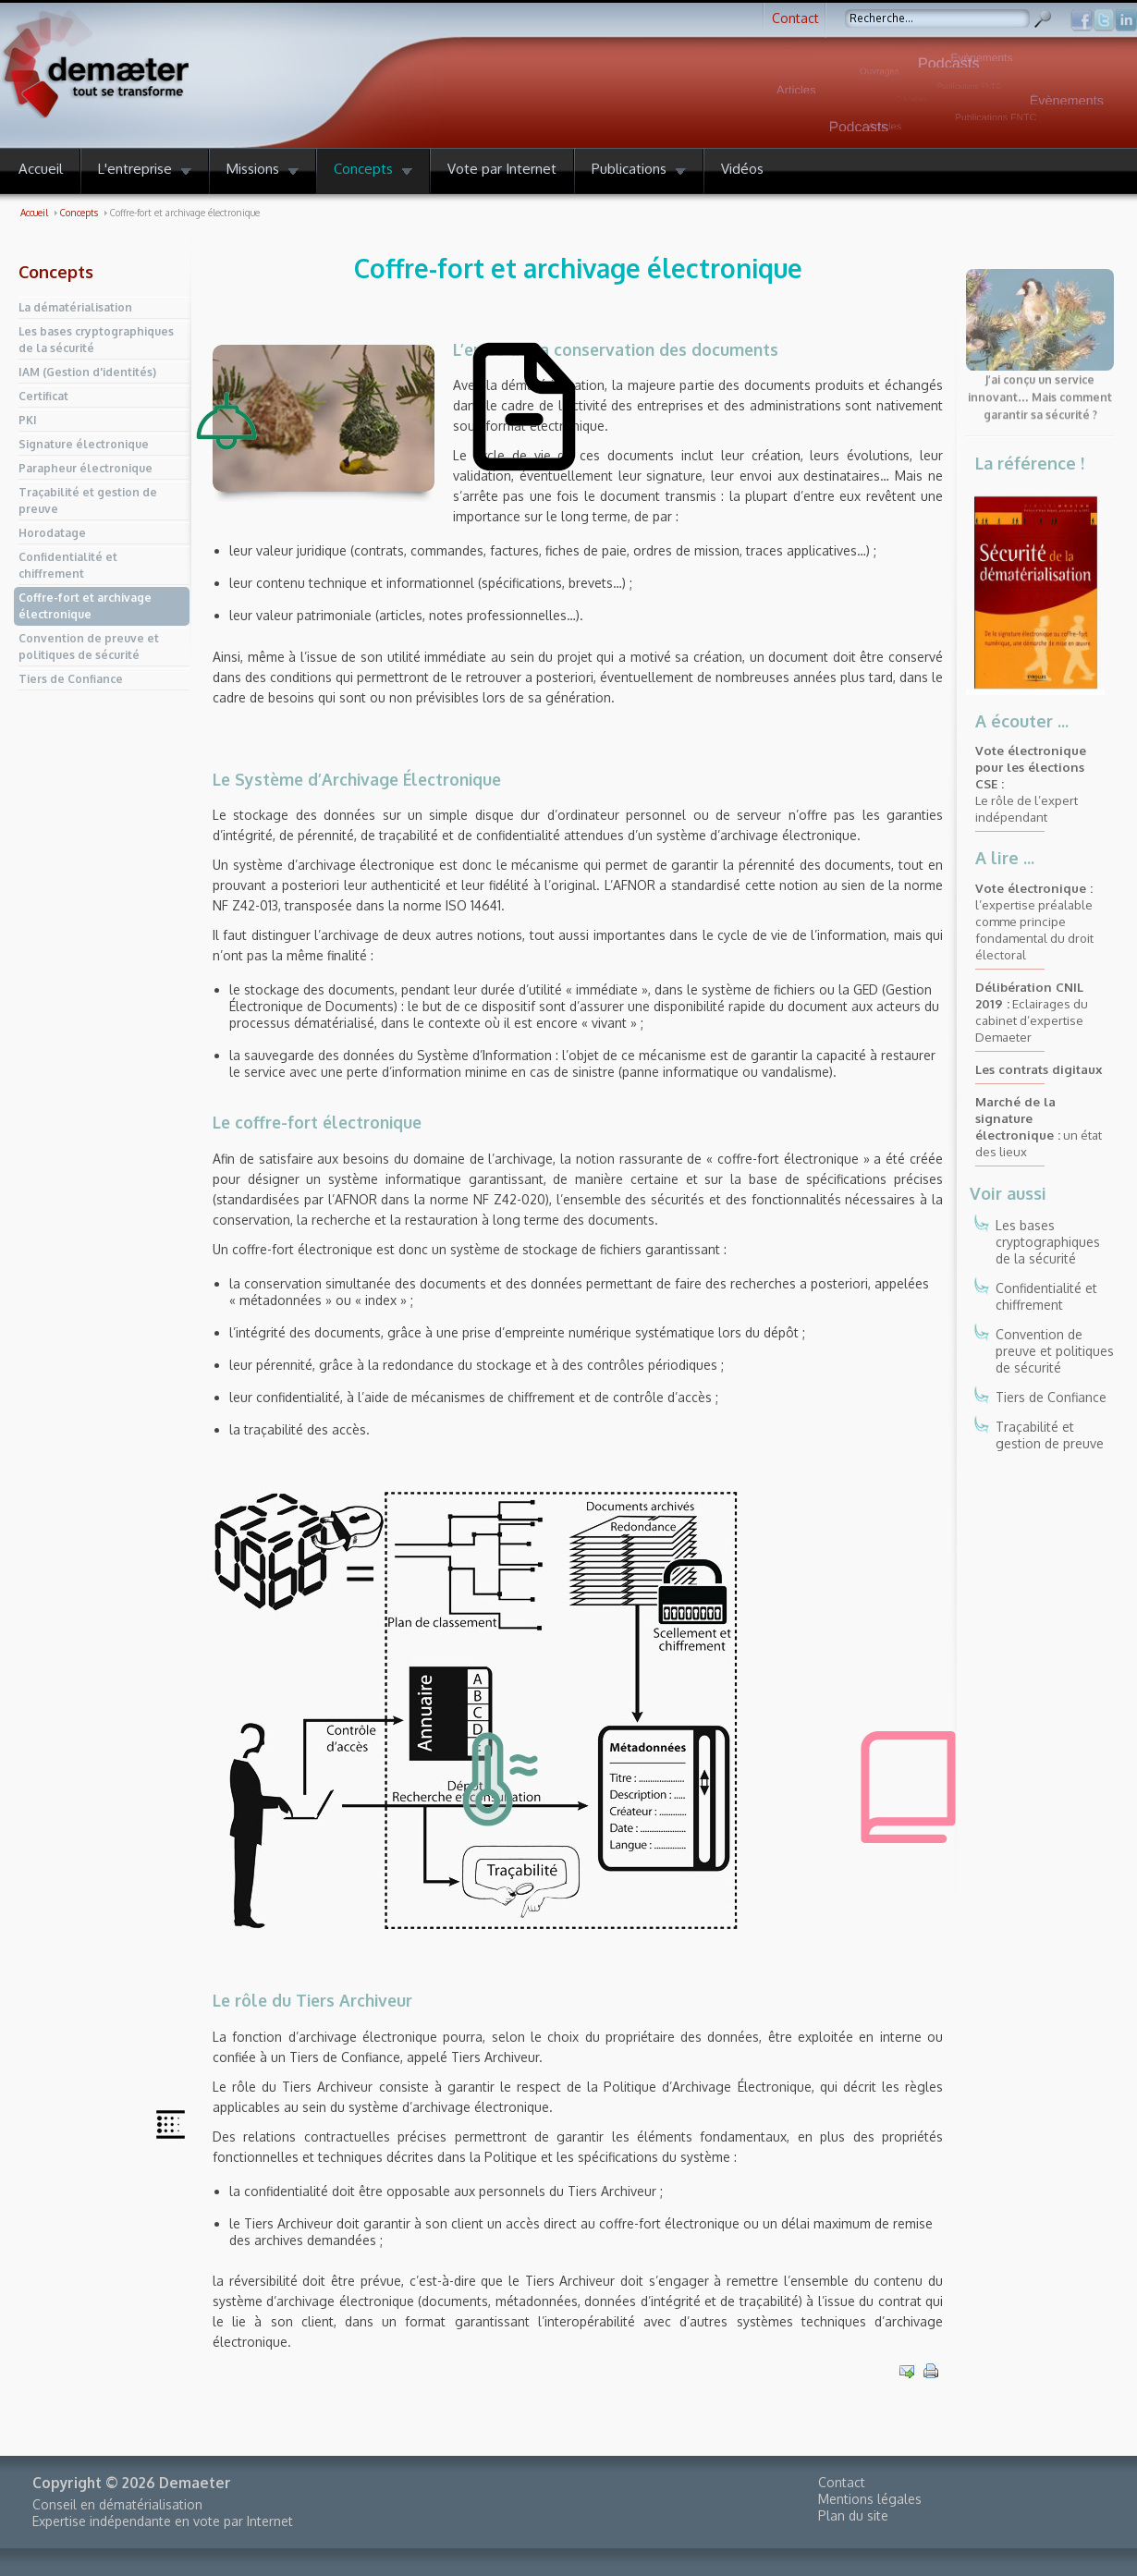 This screenshot has height=2576, width=1137. What do you see at coordinates (491, 1779) in the screenshot?
I see `indicates high temperature or heat warning` at bounding box center [491, 1779].